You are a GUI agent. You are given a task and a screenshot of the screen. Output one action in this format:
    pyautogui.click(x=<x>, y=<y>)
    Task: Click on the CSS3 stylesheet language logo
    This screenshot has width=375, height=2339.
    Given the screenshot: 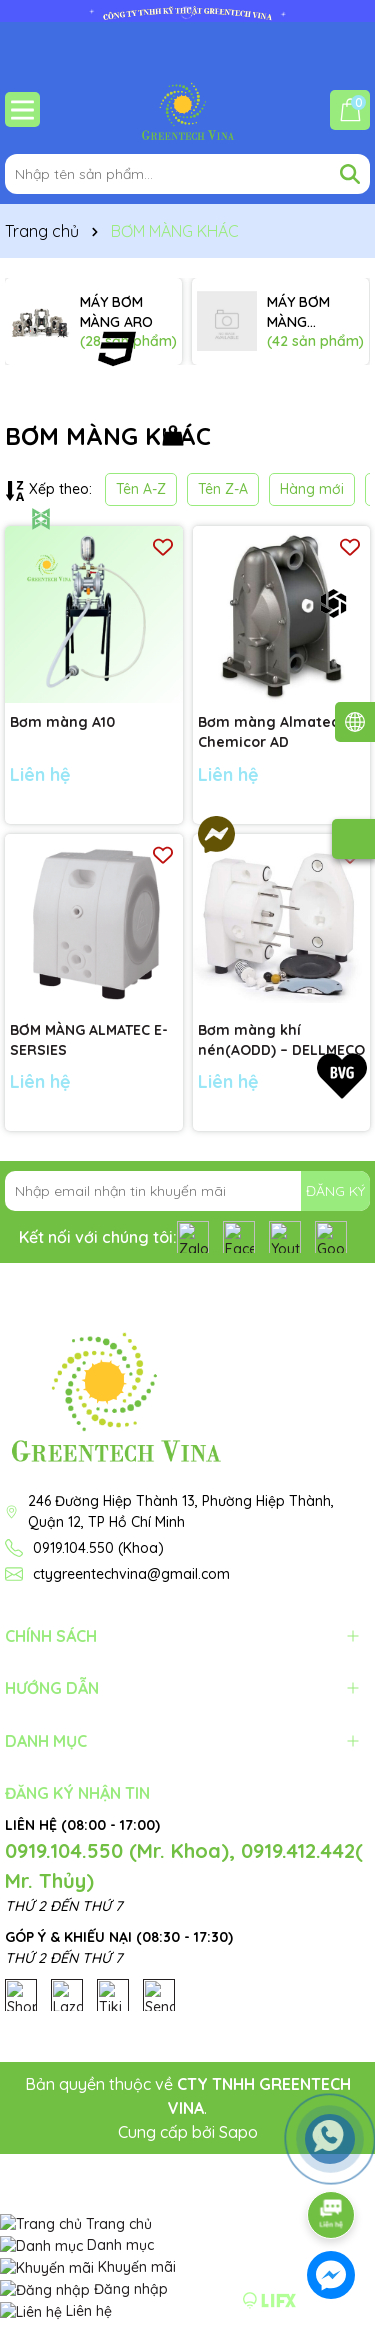 What is the action you would take?
    pyautogui.click(x=117, y=349)
    